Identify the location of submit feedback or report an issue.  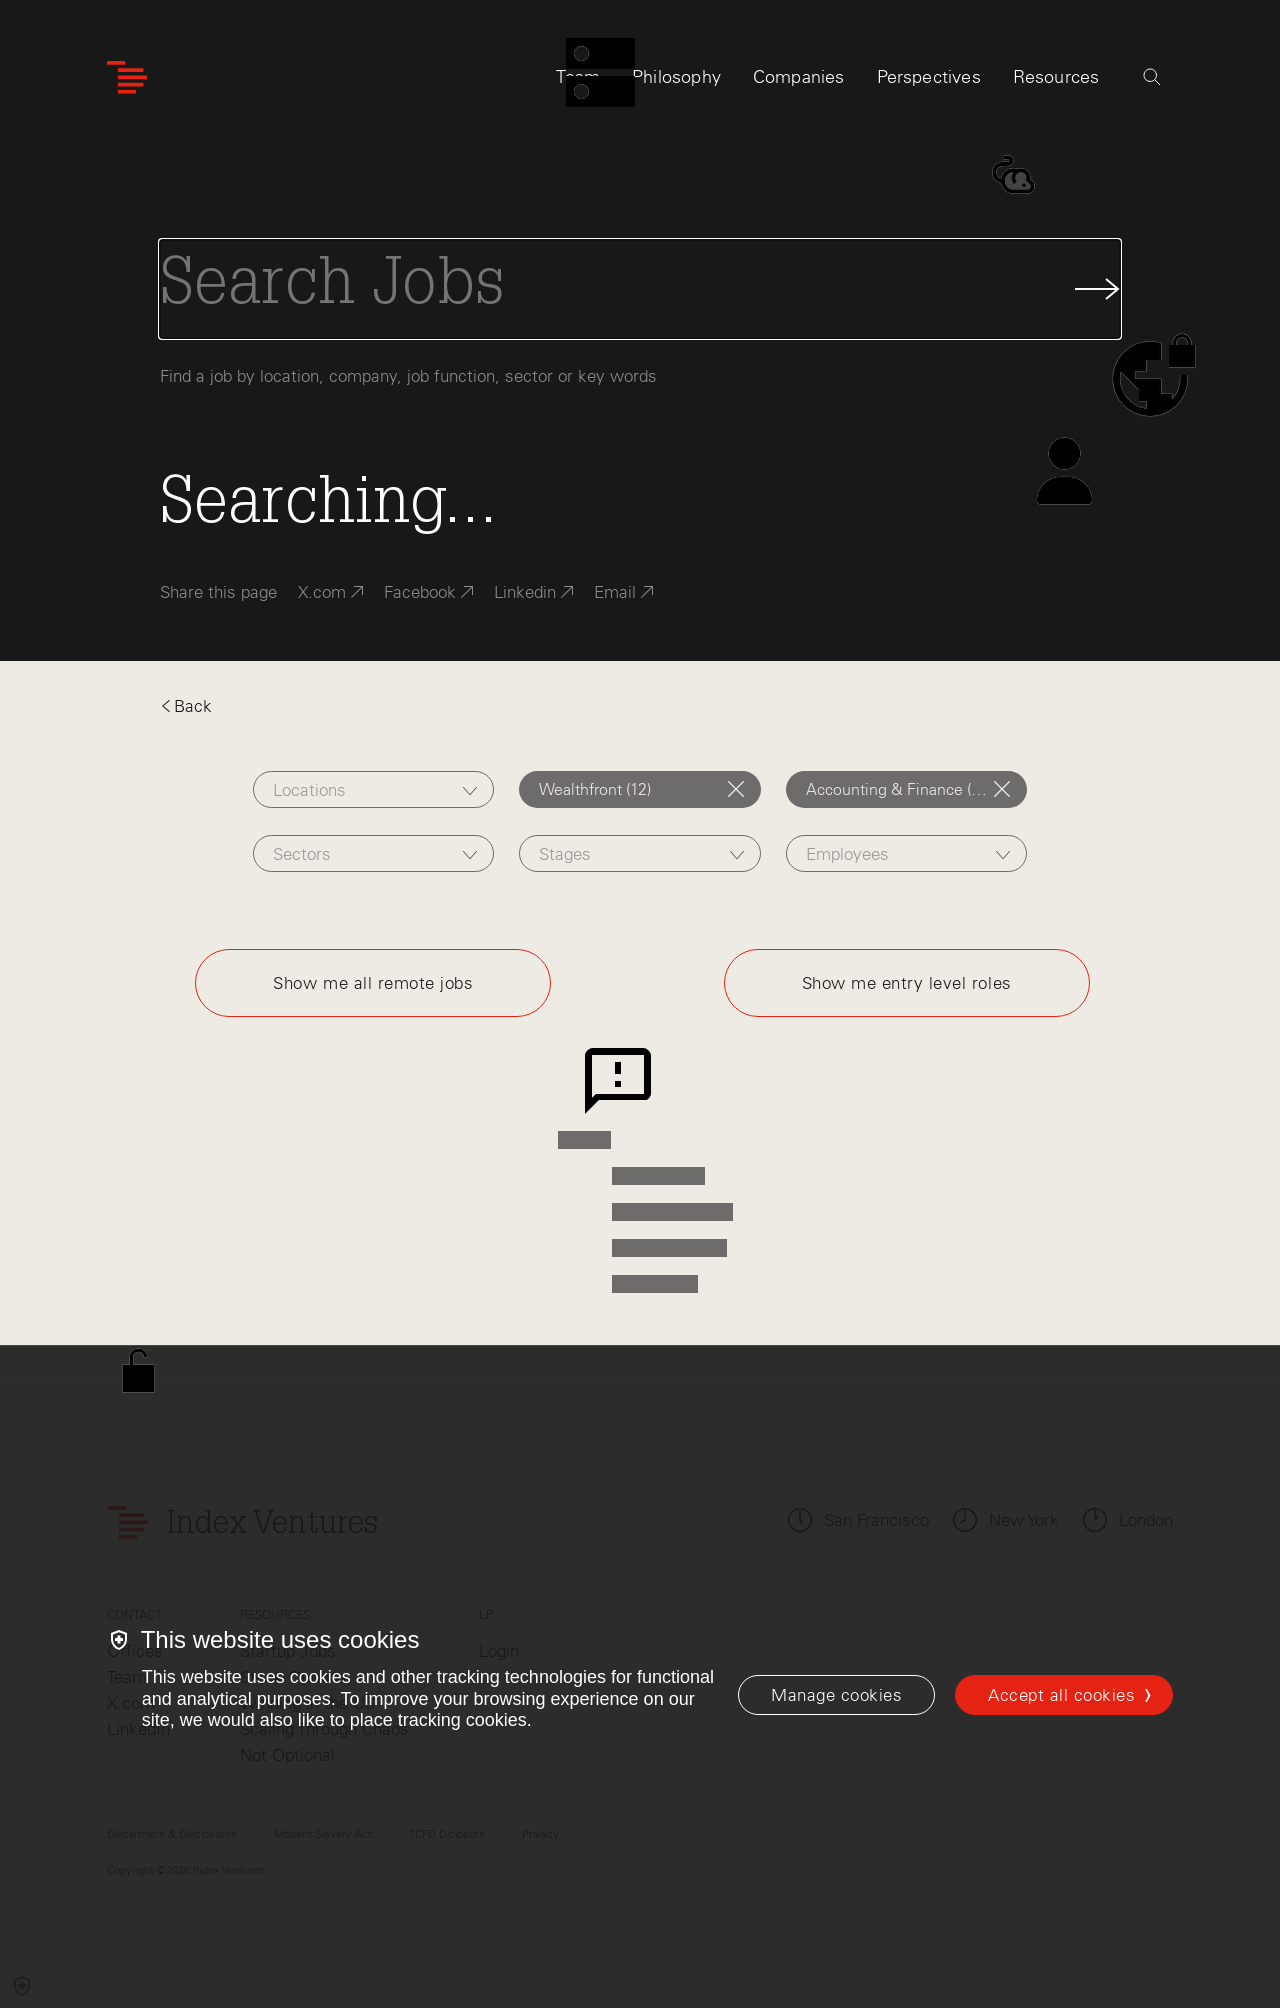
(618, 1081).